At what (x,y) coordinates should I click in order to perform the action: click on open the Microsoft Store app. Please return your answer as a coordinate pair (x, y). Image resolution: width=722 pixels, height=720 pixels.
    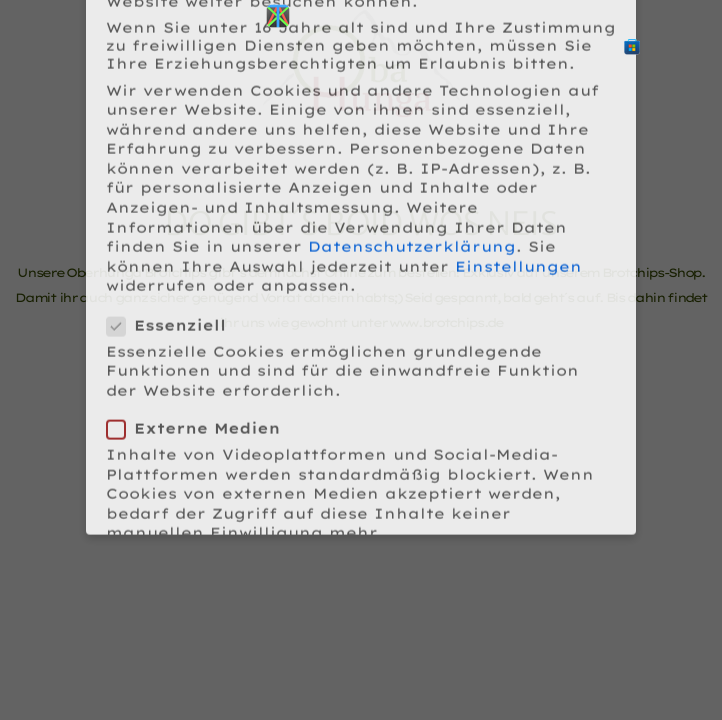
    Looking at the image, I should click on (632, 47).